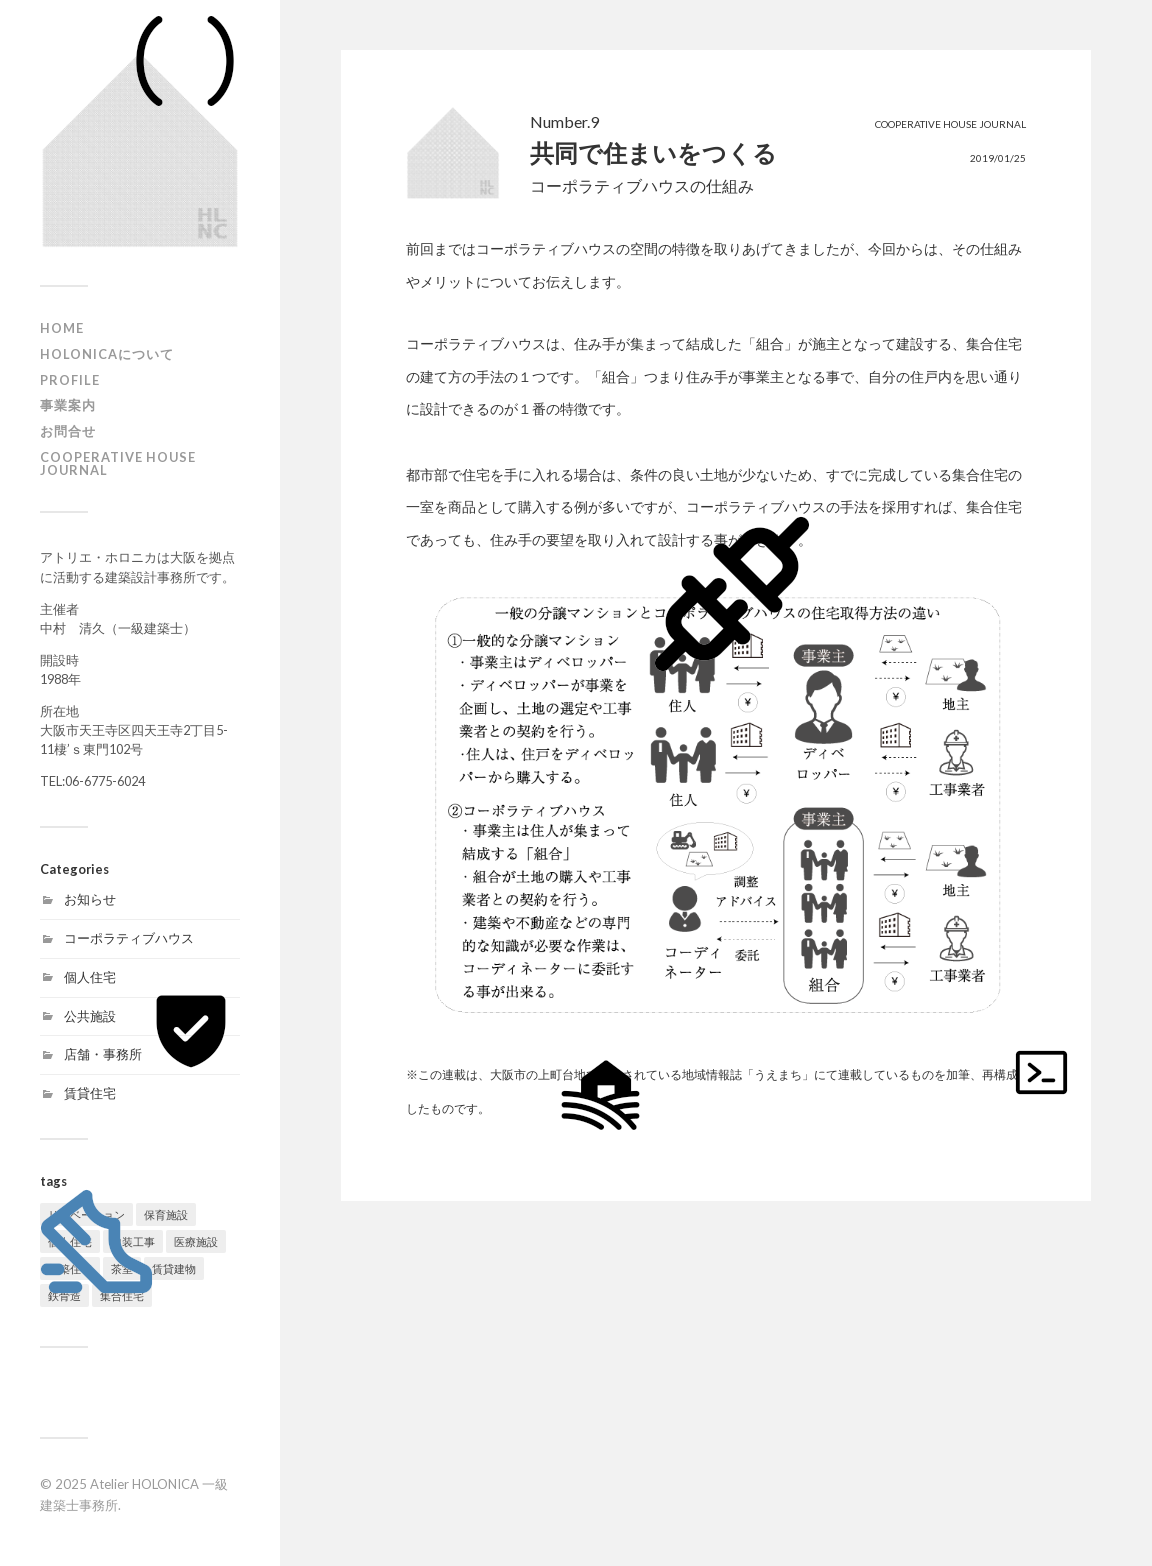 The image size is (1152, 1566). I want to click on connect or establish a connection, so click(732, 594).